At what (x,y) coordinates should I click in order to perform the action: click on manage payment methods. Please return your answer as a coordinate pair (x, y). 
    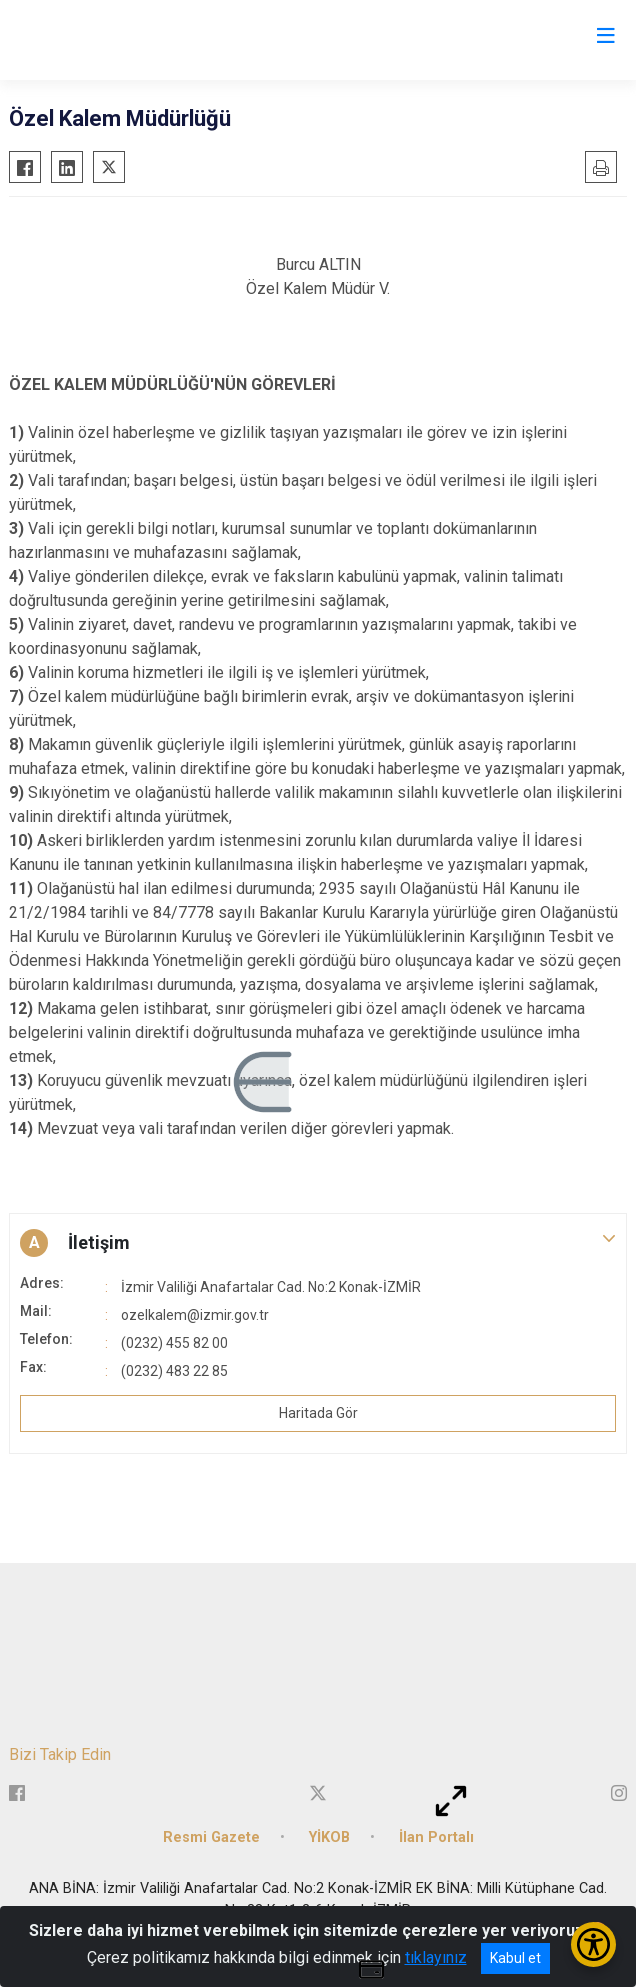
    Looking at the image, I should click on (371, 1969).